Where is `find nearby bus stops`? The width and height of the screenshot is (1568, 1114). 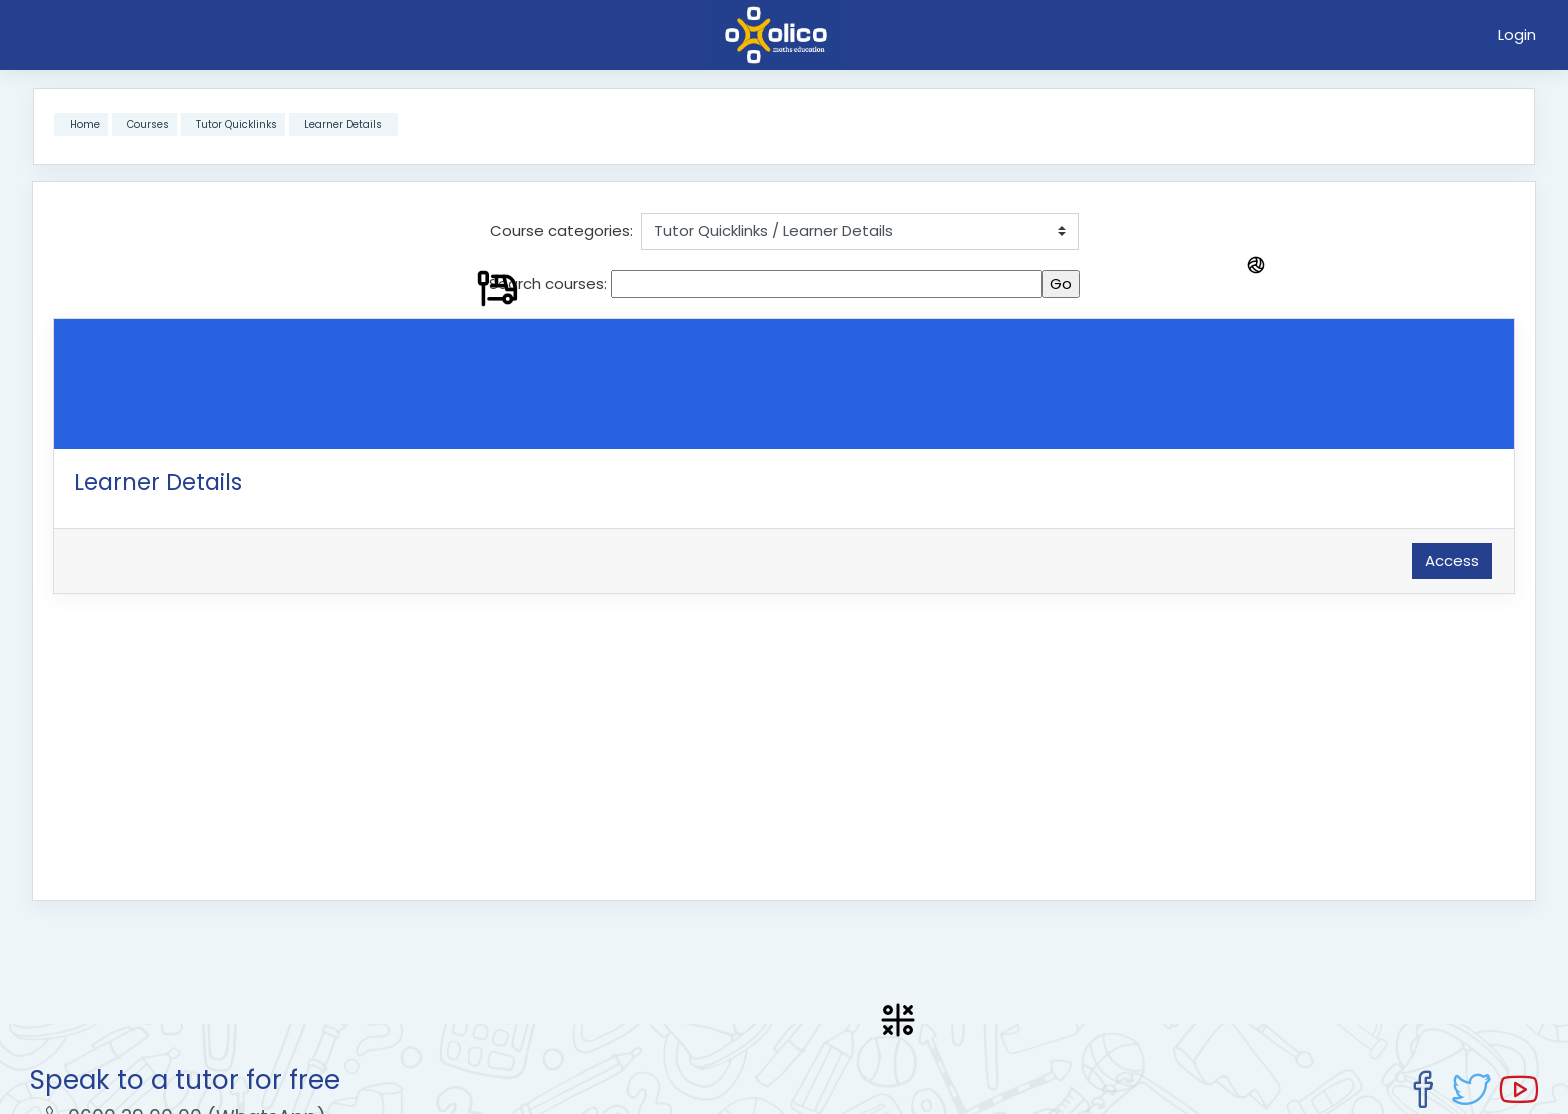
find nearby bus stops is located at coordinates (496, 289).